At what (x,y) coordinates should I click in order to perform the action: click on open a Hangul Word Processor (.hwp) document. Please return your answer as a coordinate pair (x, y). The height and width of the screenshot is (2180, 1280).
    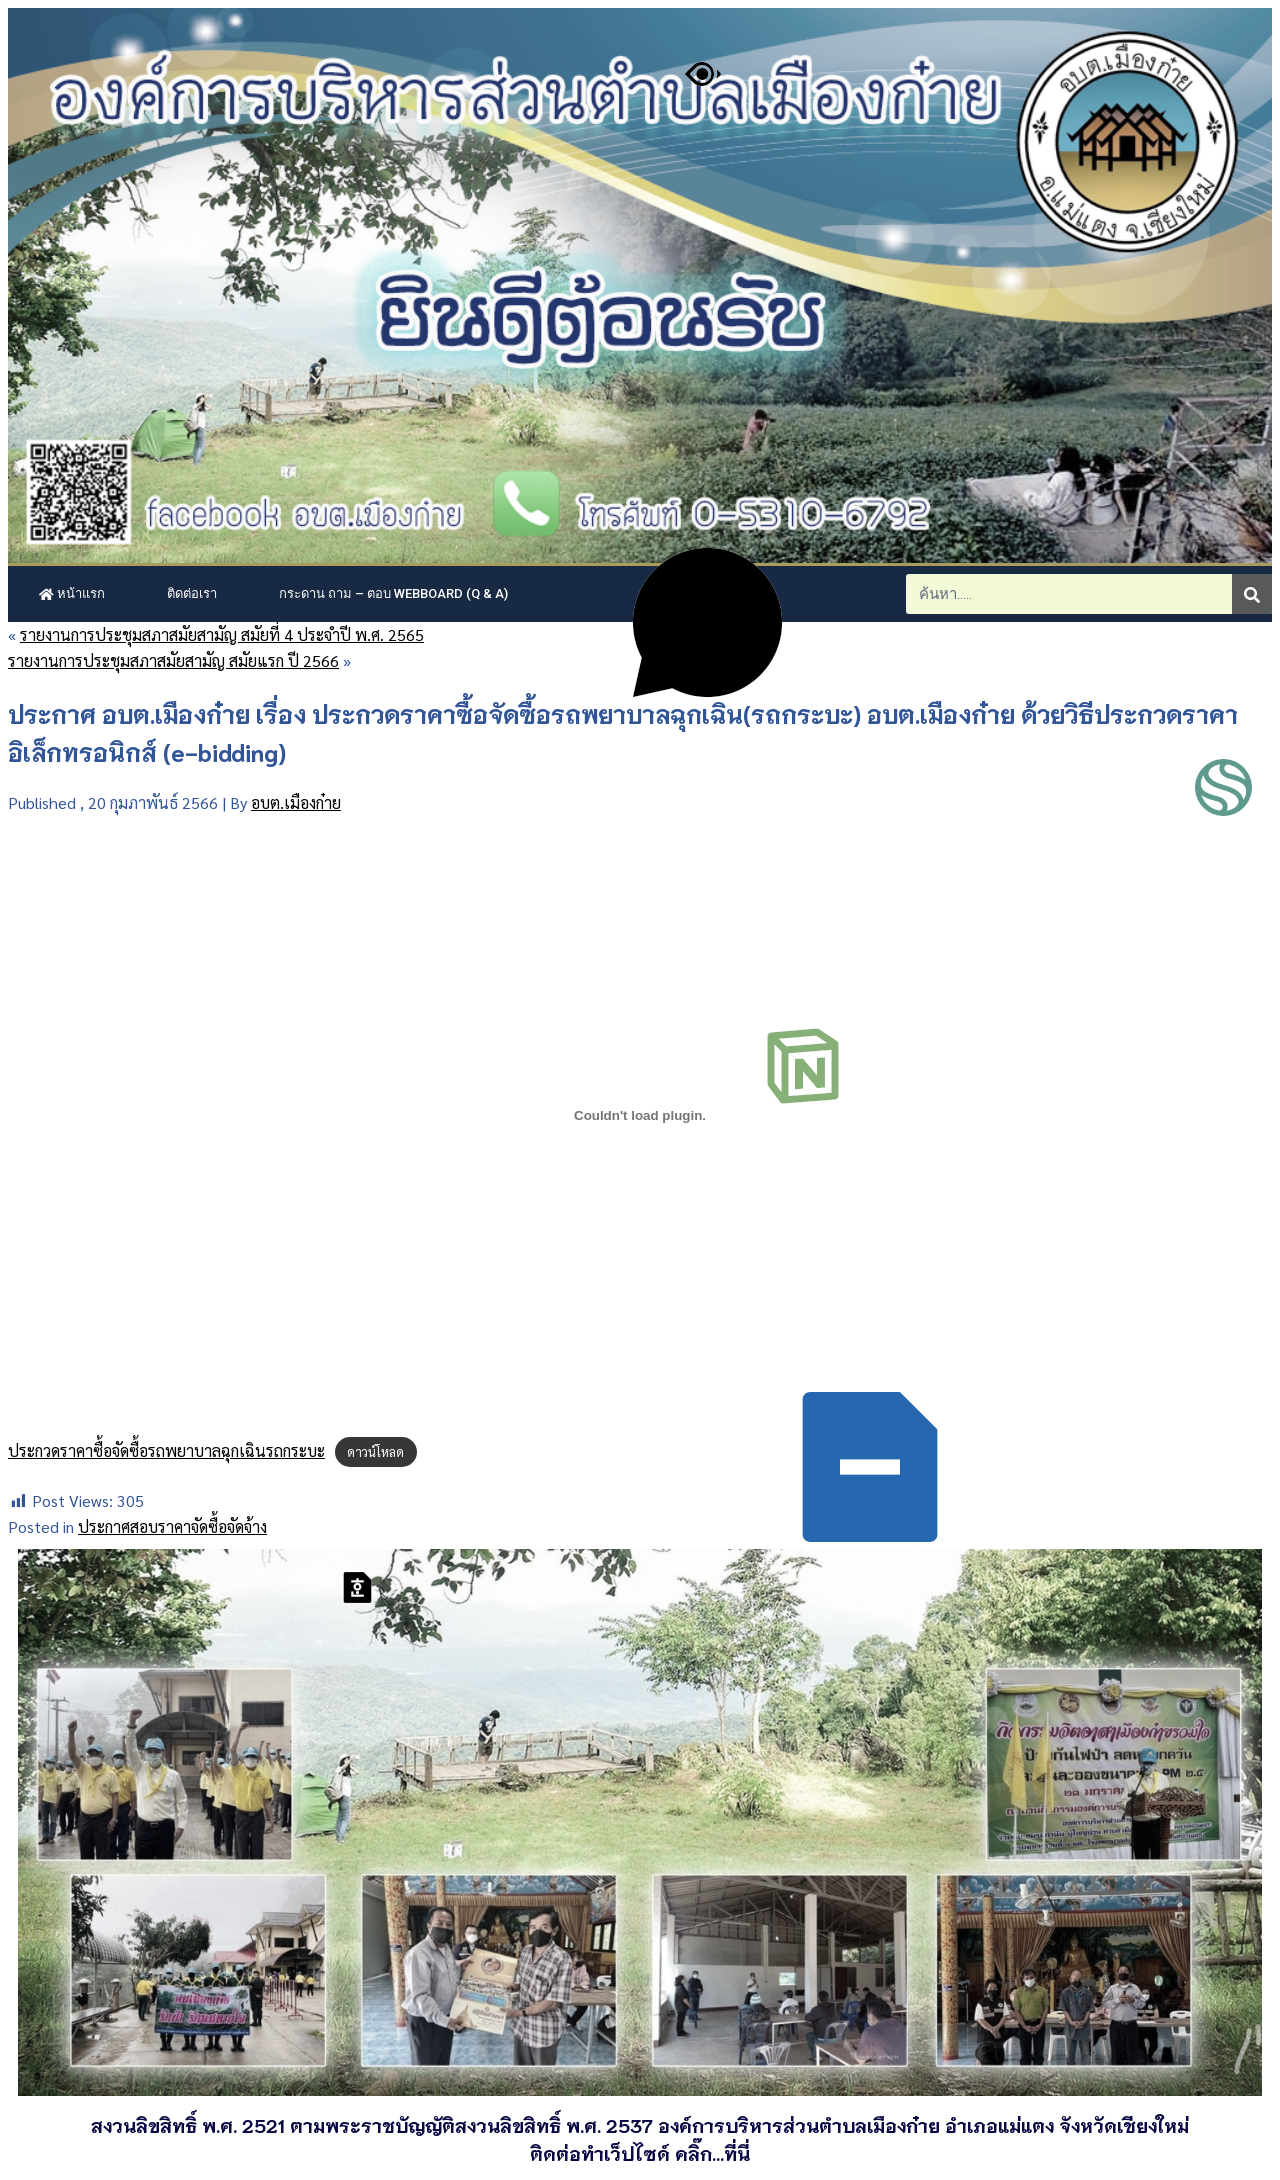
    Looking at the image, I should click on (357, 1587).